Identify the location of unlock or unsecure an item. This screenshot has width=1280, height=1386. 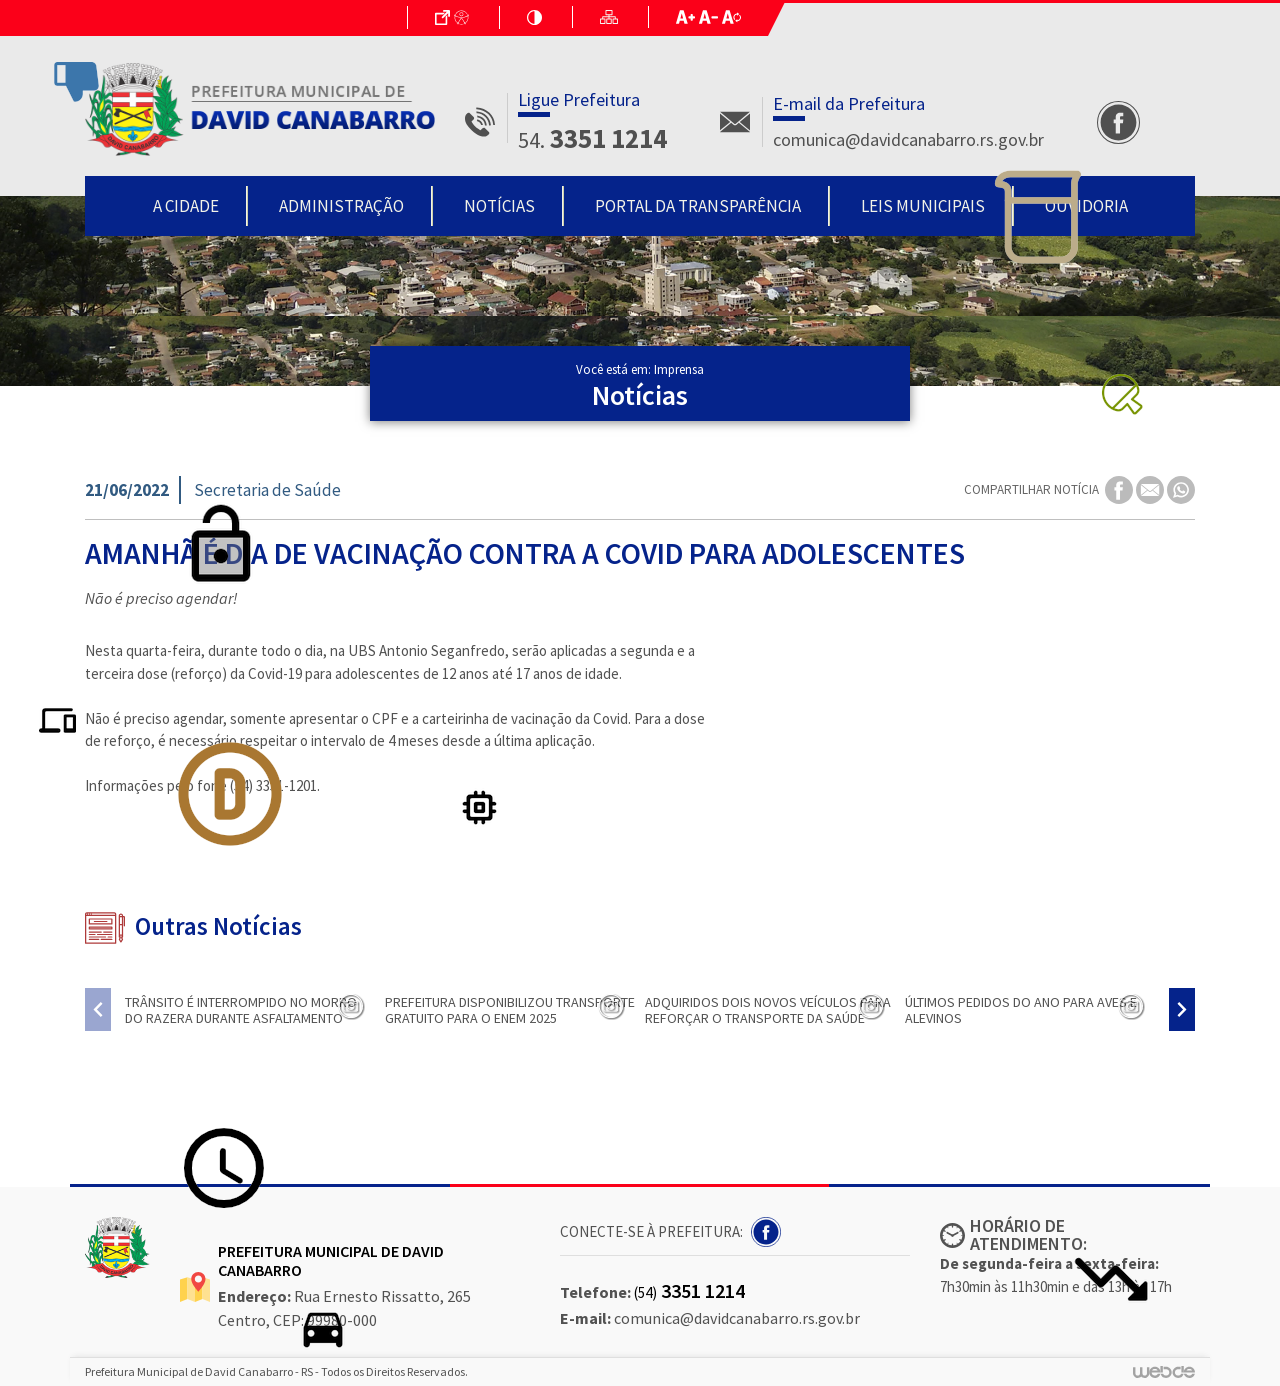
(221, 545).